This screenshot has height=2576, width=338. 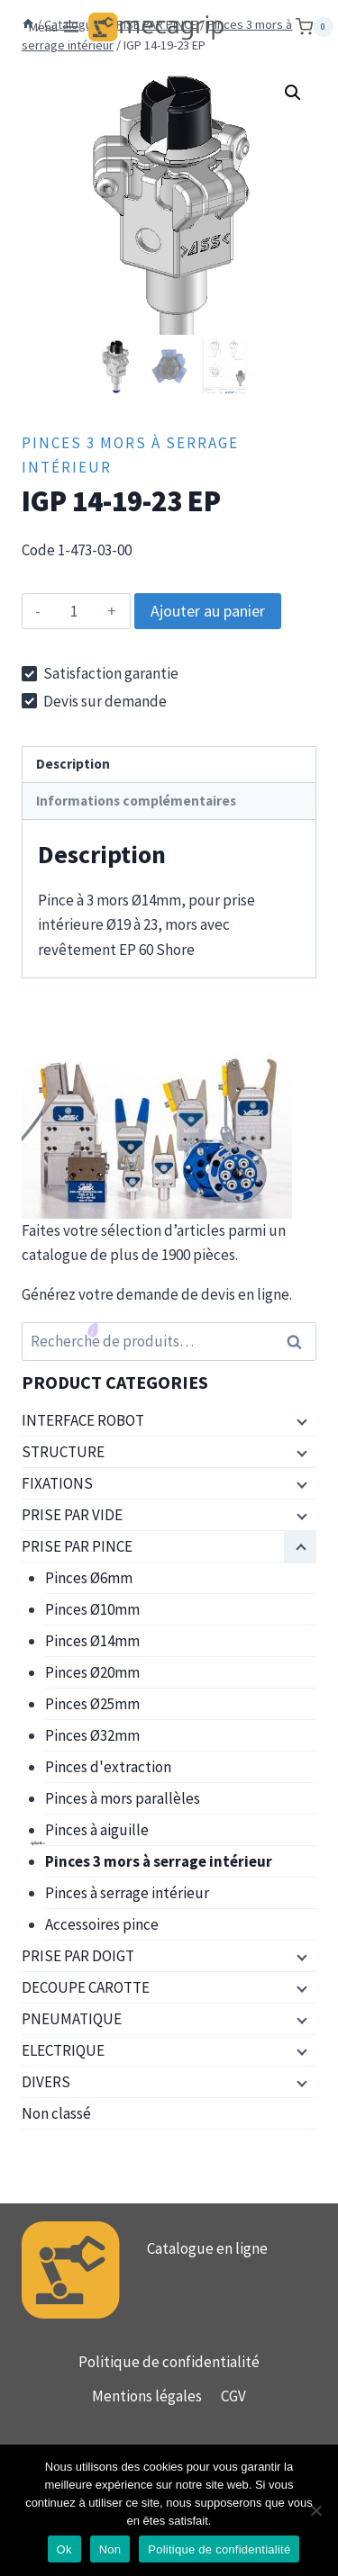 What do you see at coordinates (38, 1843) in the screenshot?
I see `splunk logo - access data analytics and monitoring platform` at bounding box center [38, 1843].